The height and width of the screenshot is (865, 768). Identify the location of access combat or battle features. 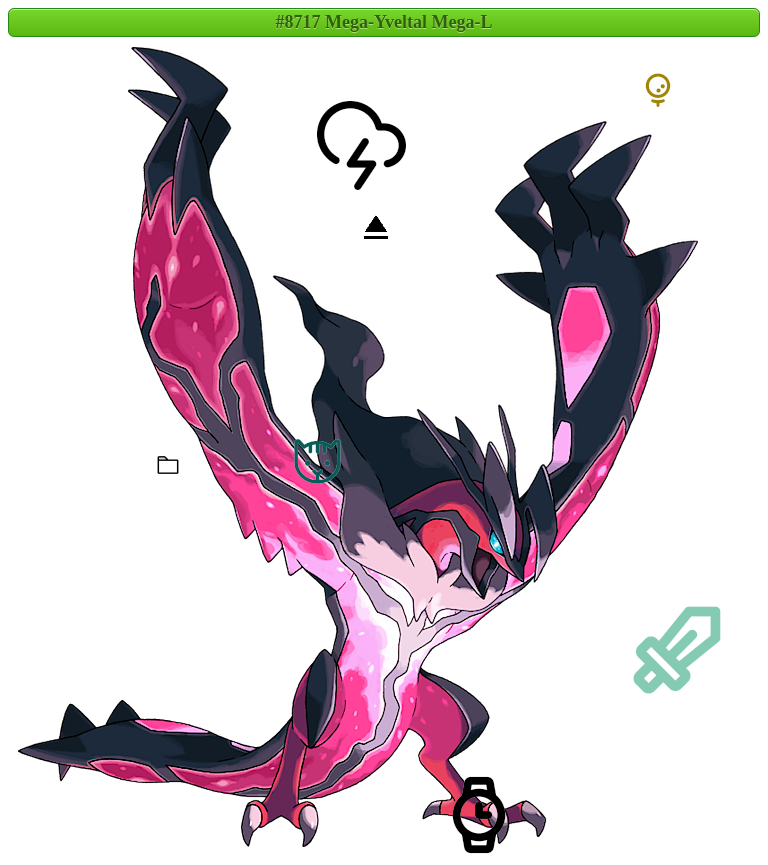
(679, 648).